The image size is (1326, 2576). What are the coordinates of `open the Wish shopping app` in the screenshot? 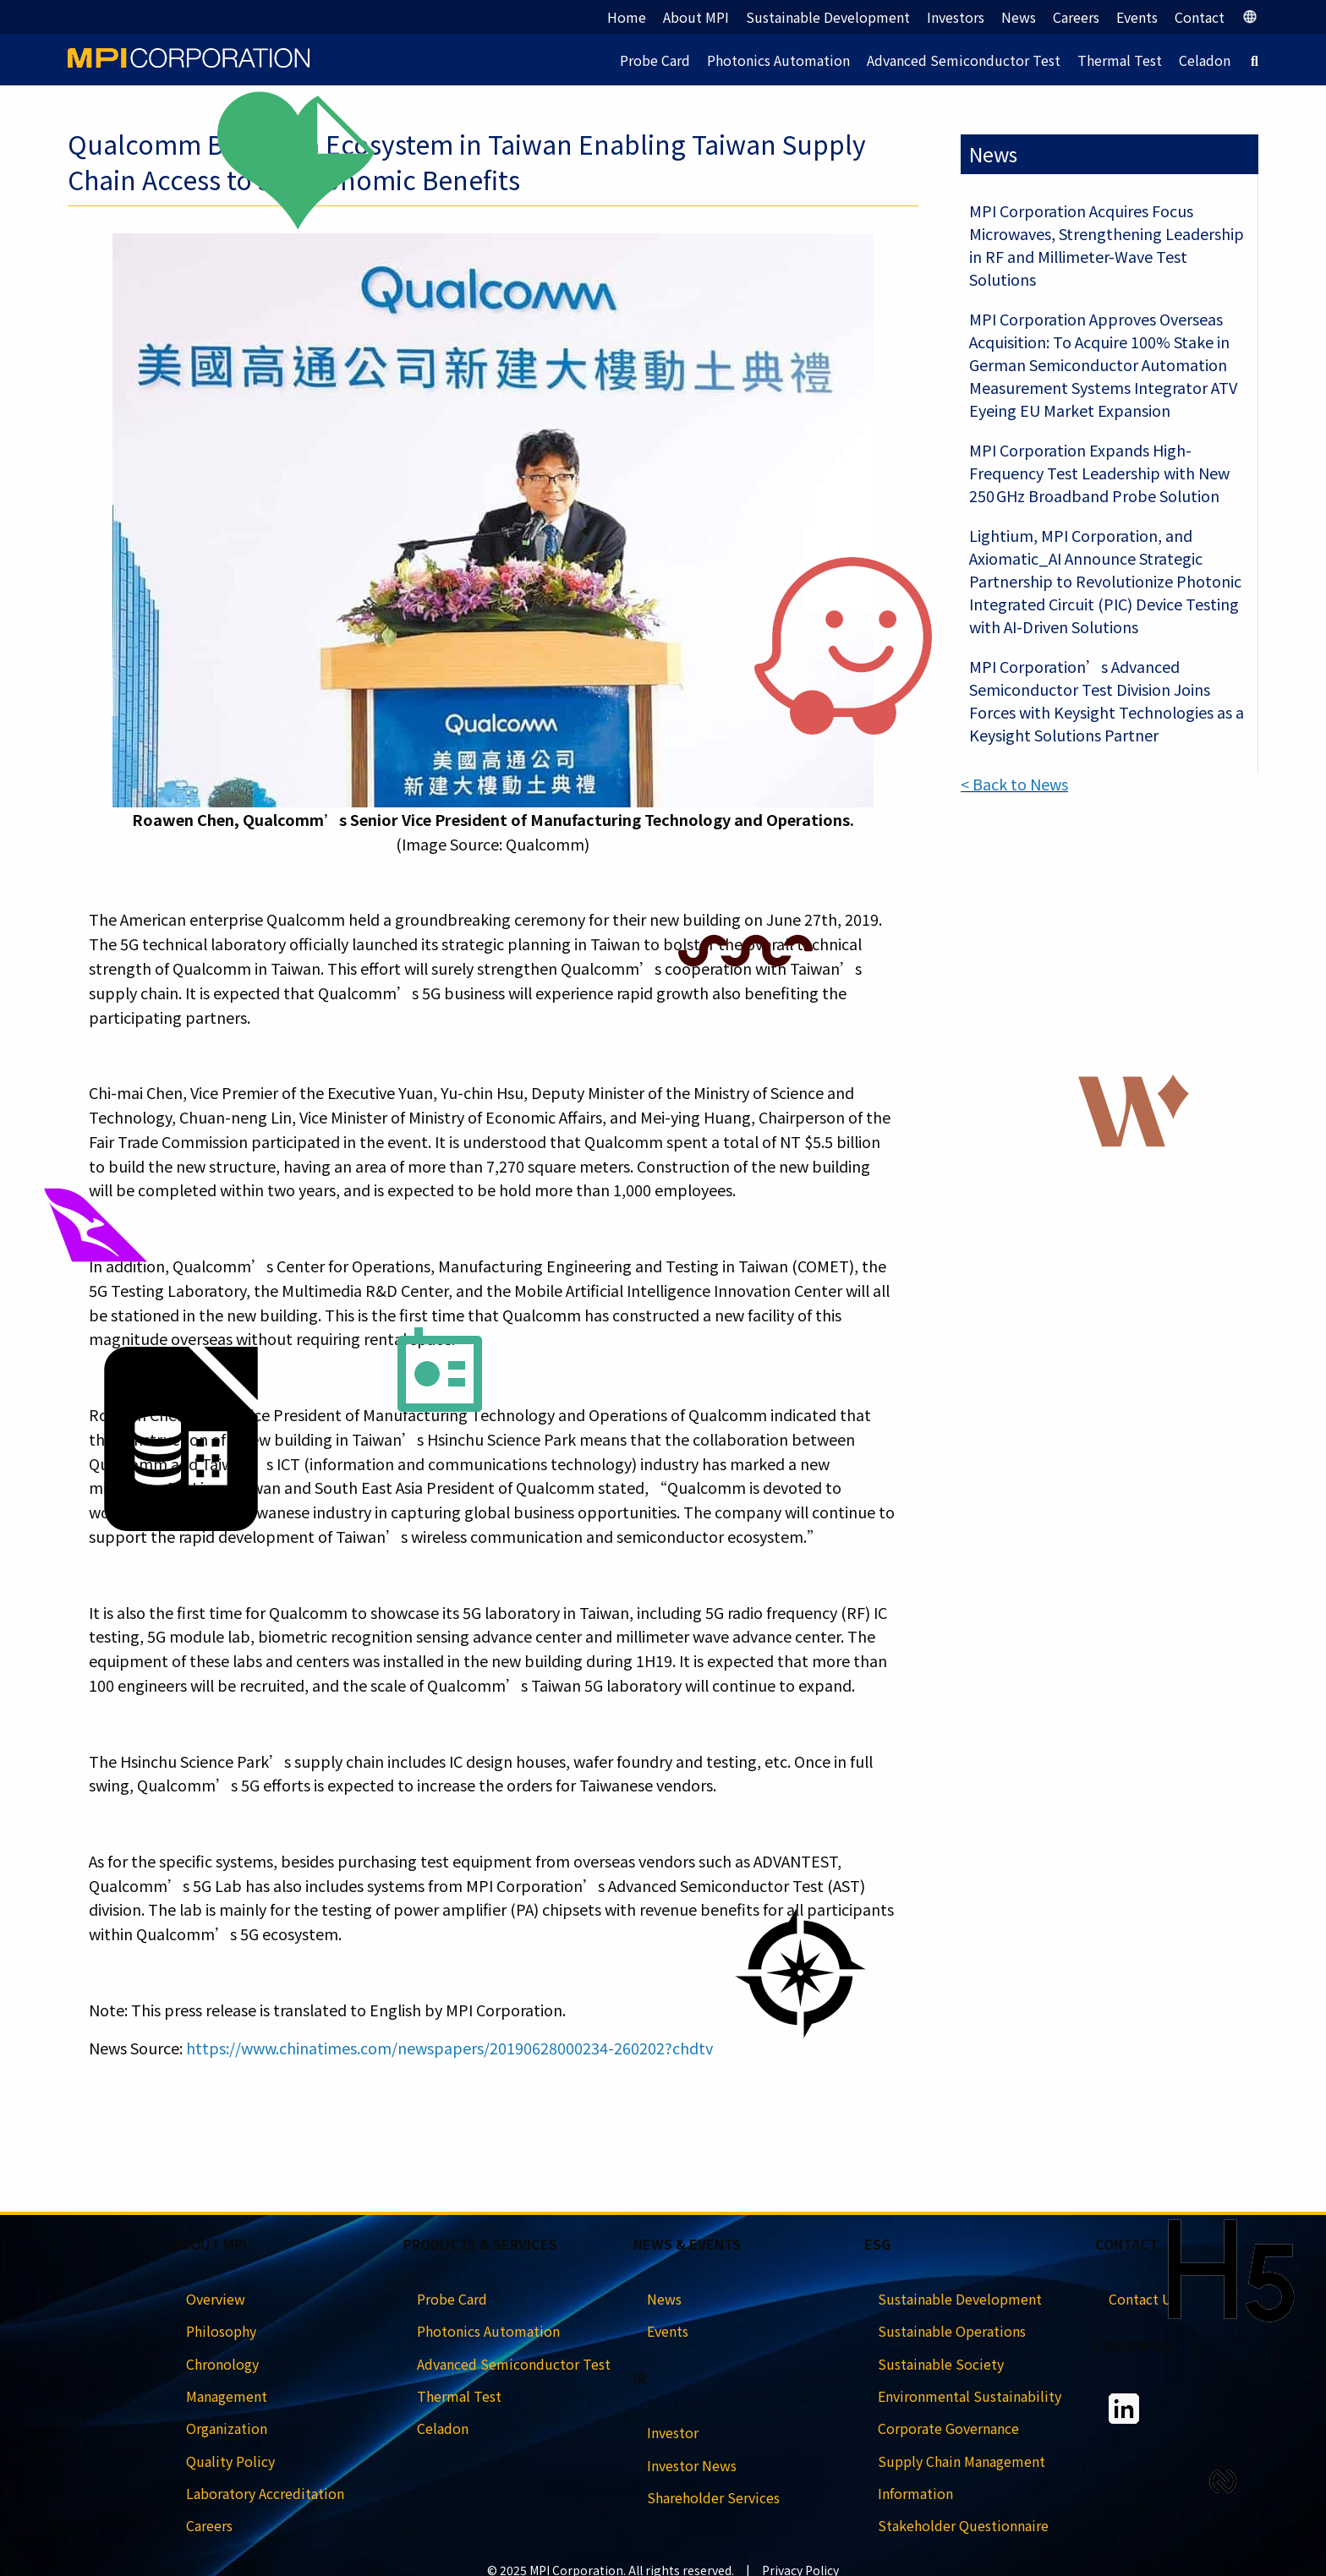 It's located at (1133, 1110).